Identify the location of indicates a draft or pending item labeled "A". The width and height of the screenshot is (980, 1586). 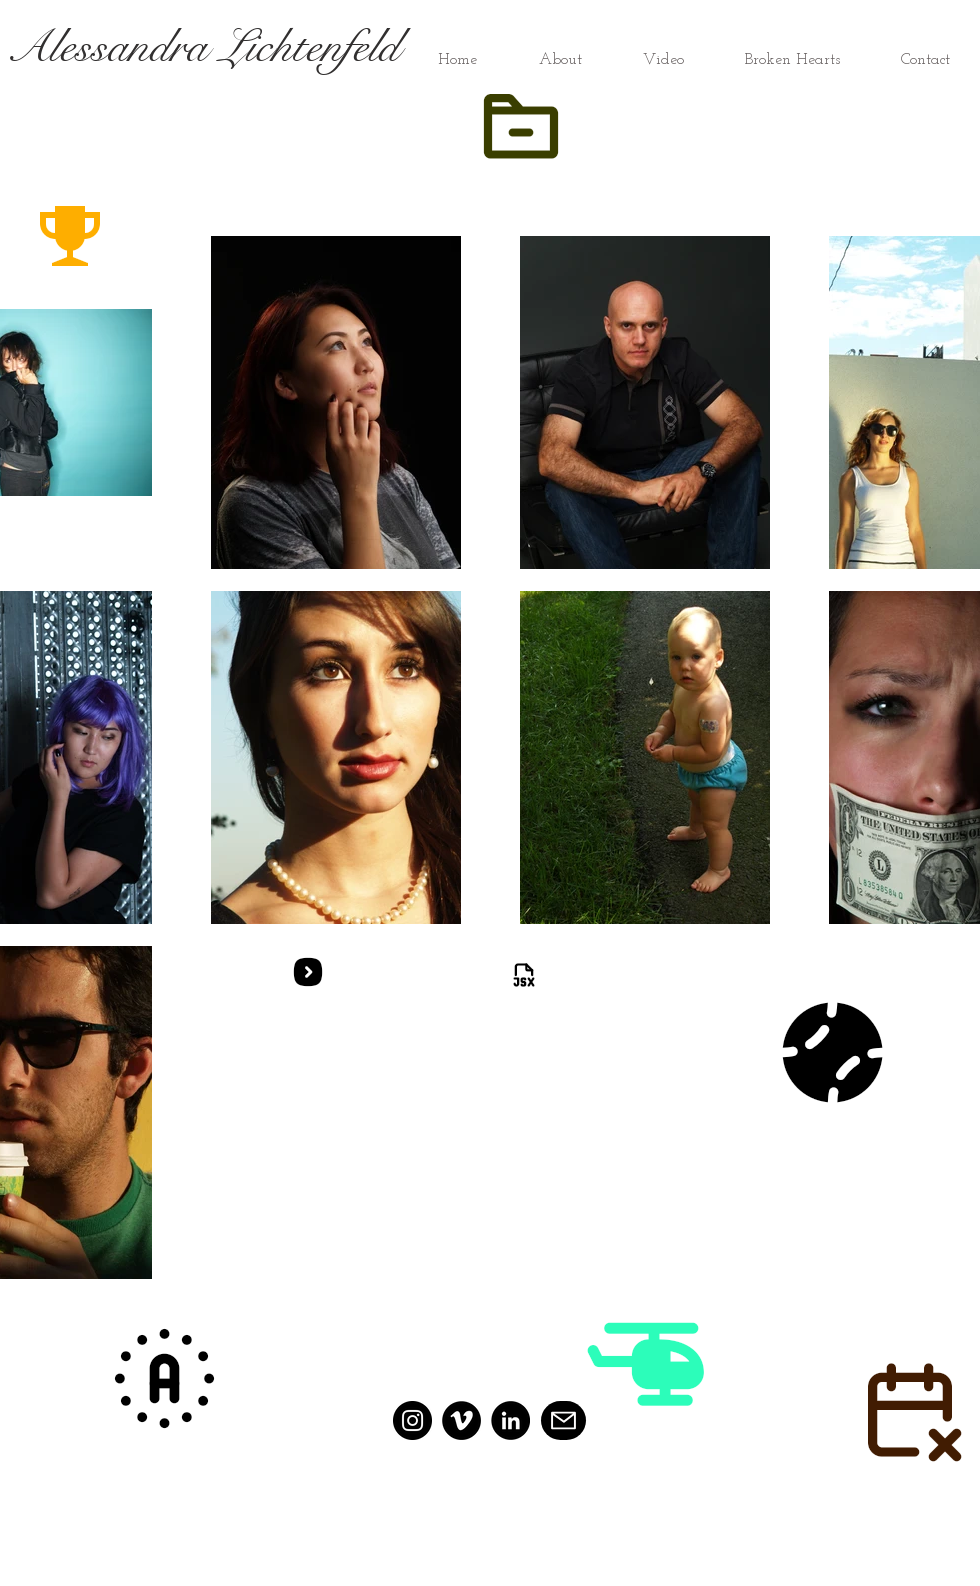
(164, 1378).